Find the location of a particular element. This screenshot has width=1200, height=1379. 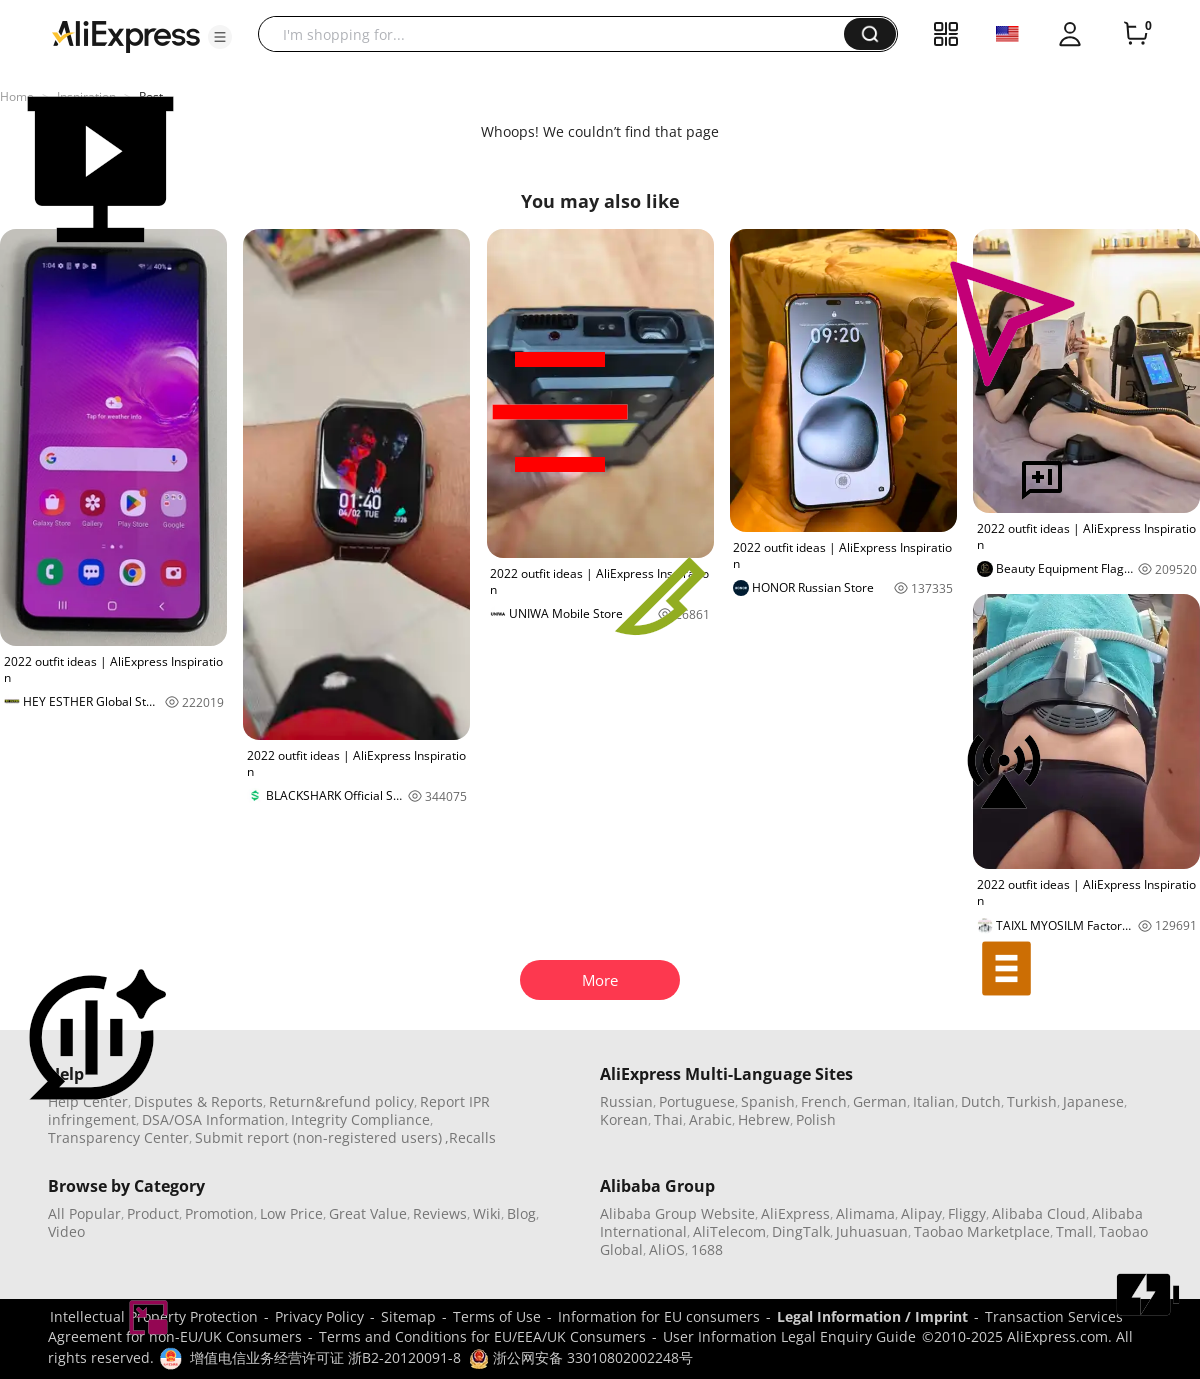

start a presentation slideshow is located at coordinates (100, 169).